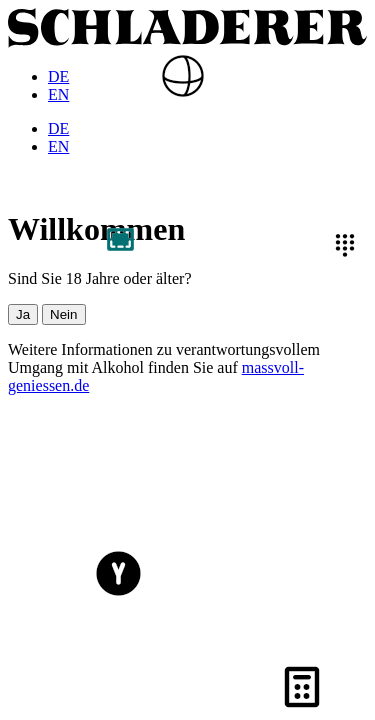  I want to click on indicates items or options starting with the letter Y, so click(118, 573).